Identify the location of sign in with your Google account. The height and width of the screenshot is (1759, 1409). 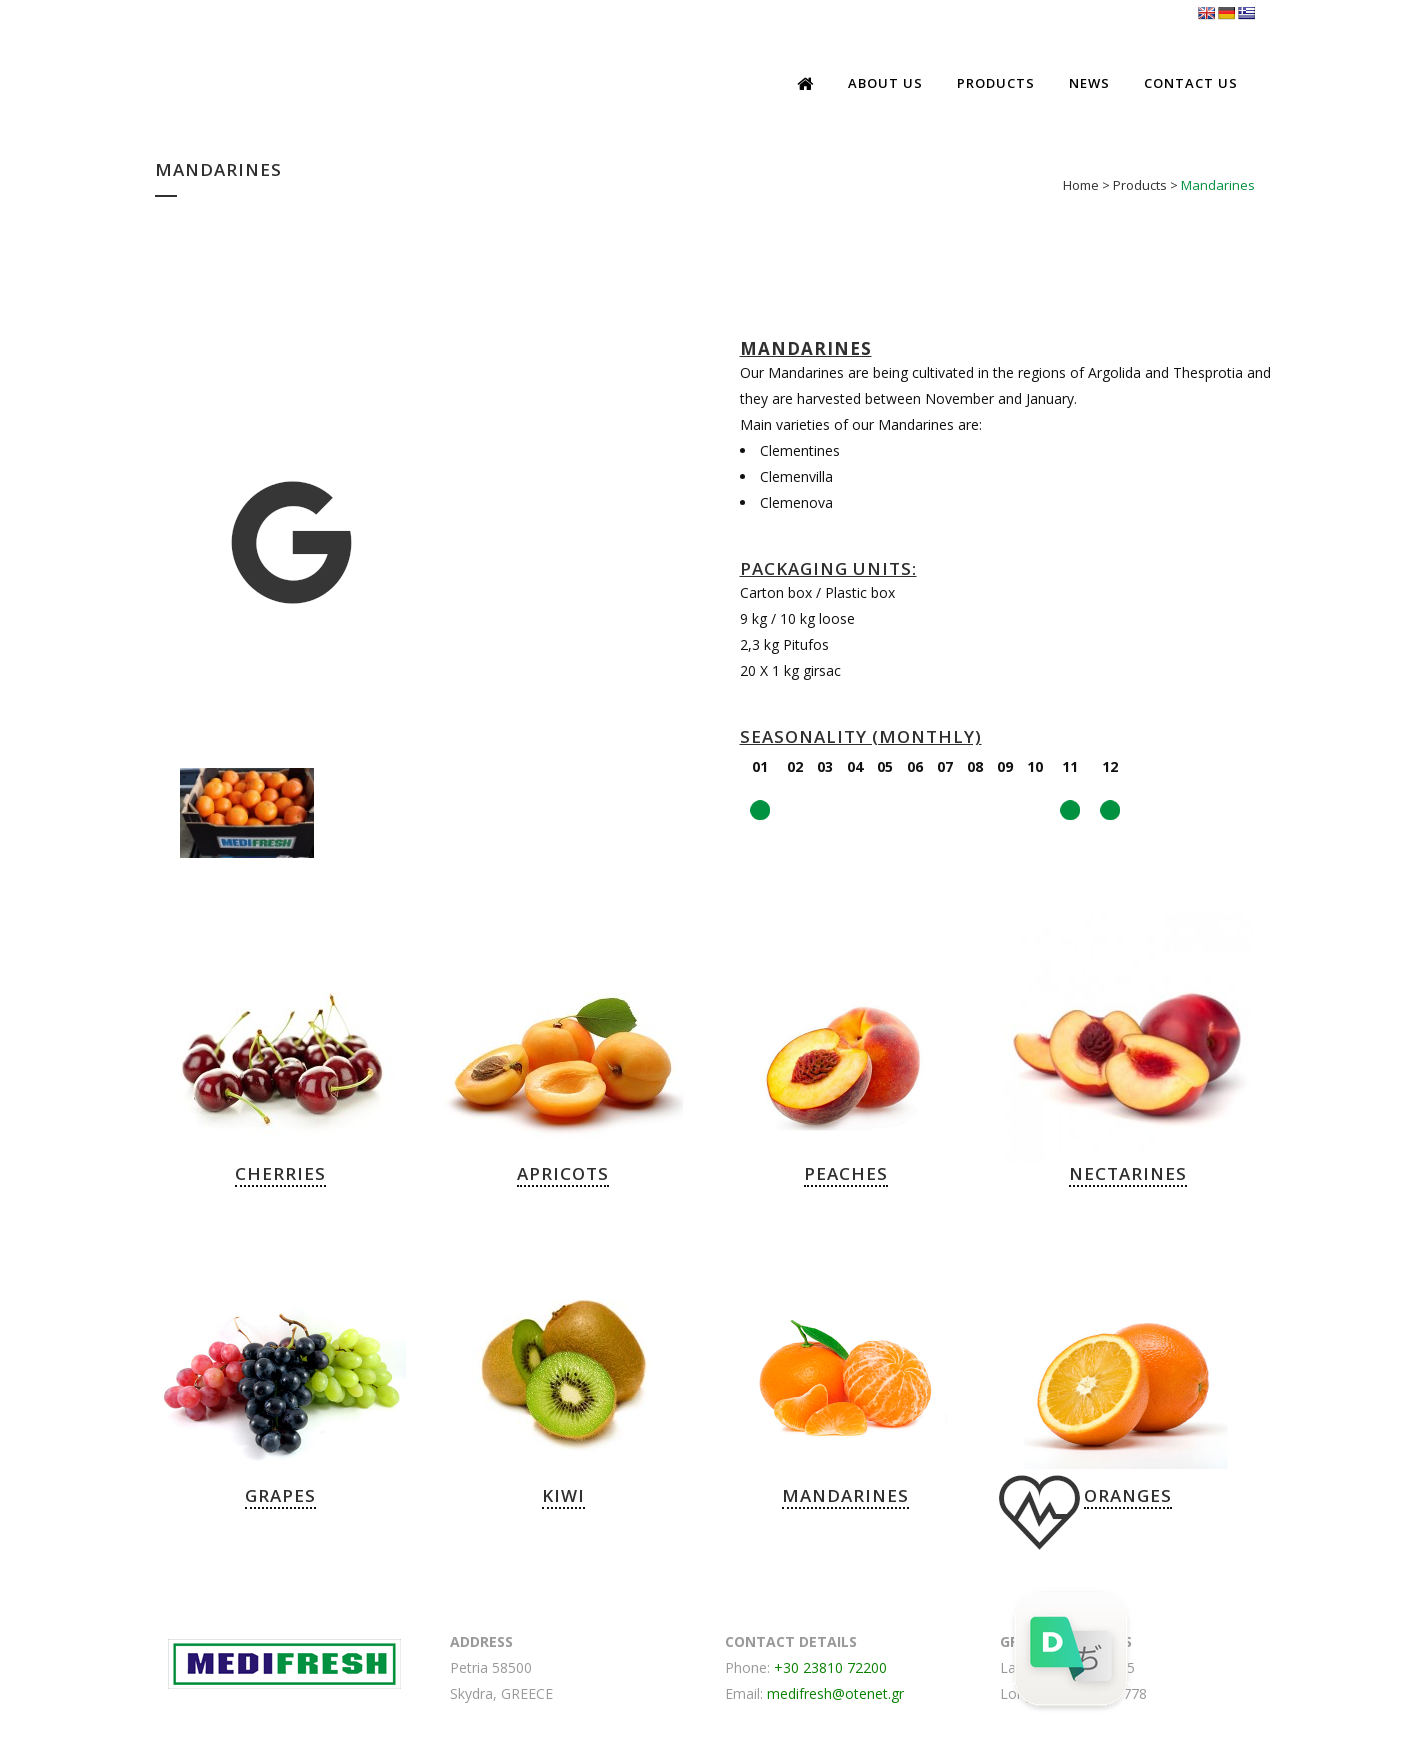
(291, 542).